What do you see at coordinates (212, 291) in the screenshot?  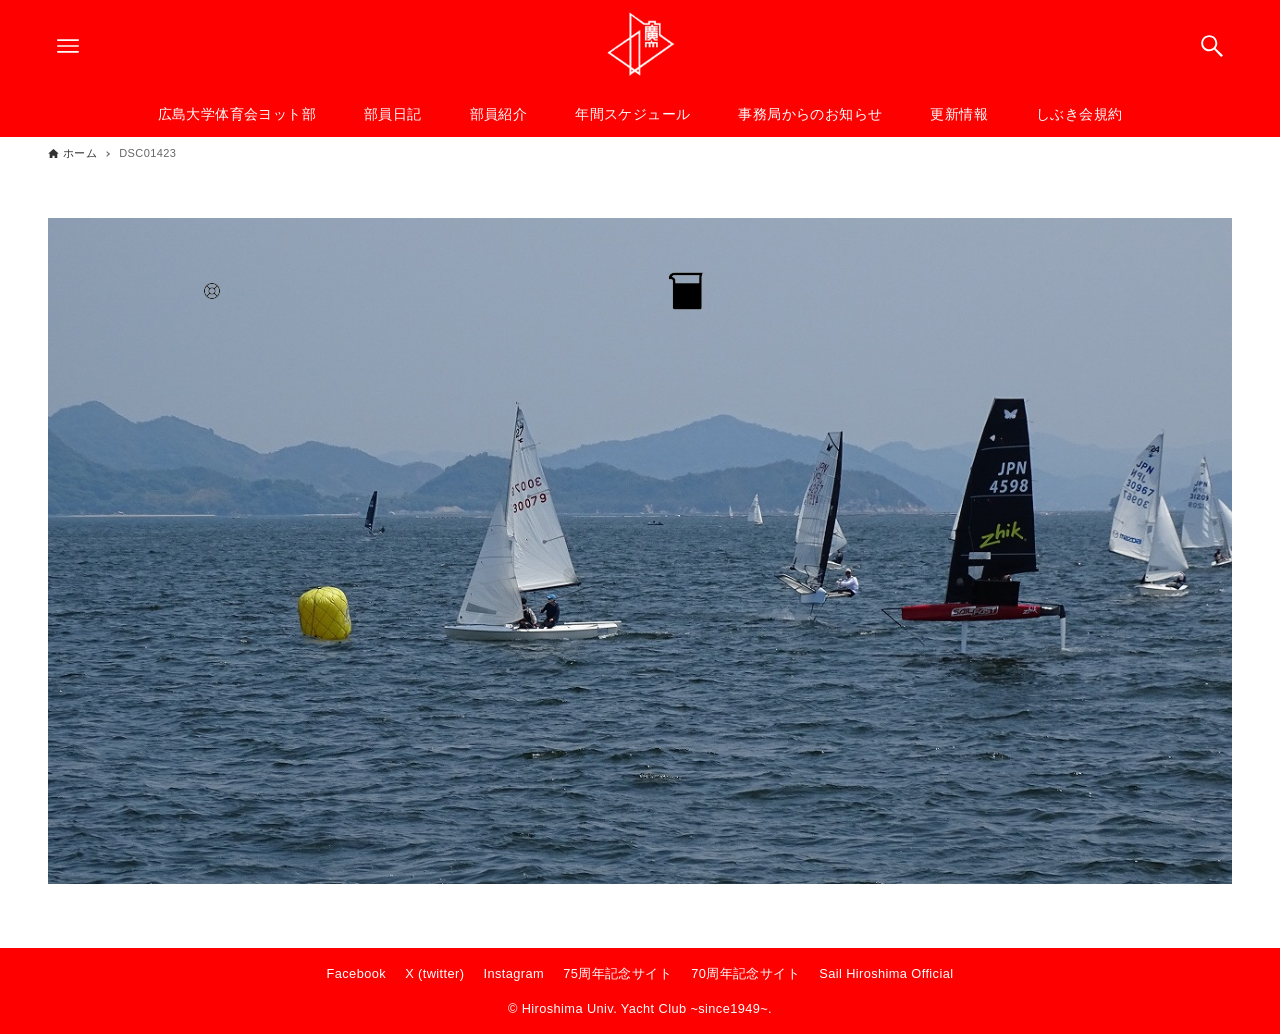 I see `access help or support` at bounding box center [212, 291].